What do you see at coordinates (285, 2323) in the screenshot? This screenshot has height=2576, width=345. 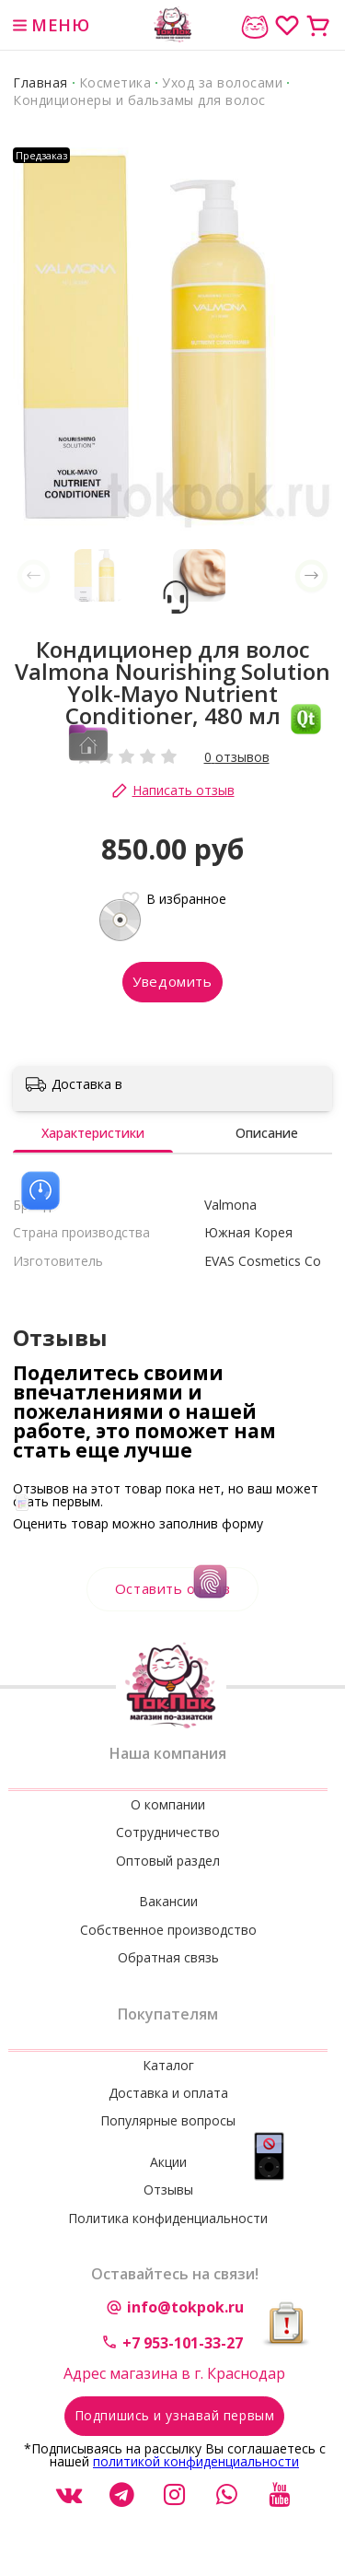 I see `indicates a task is due or overdue` at bounding box center [285, 2323].